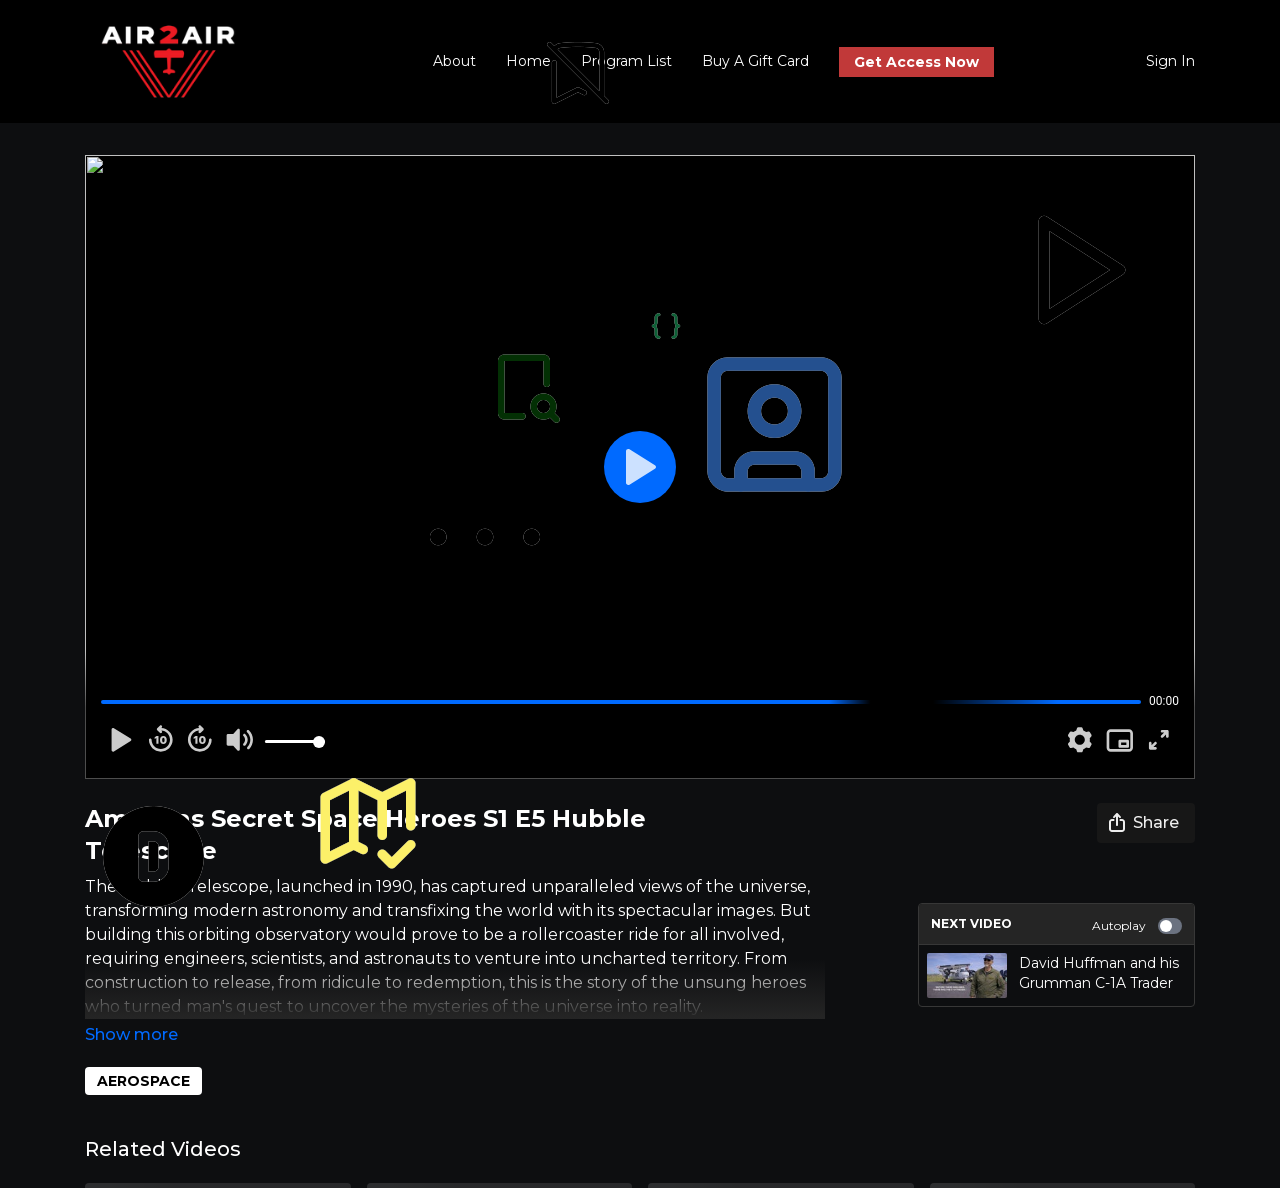 This screenshot has height=1188, width=1280. Describe the element at coordinates (153, 856) in the screenshot. I see `indicates a "D" grade or rating` at that location.